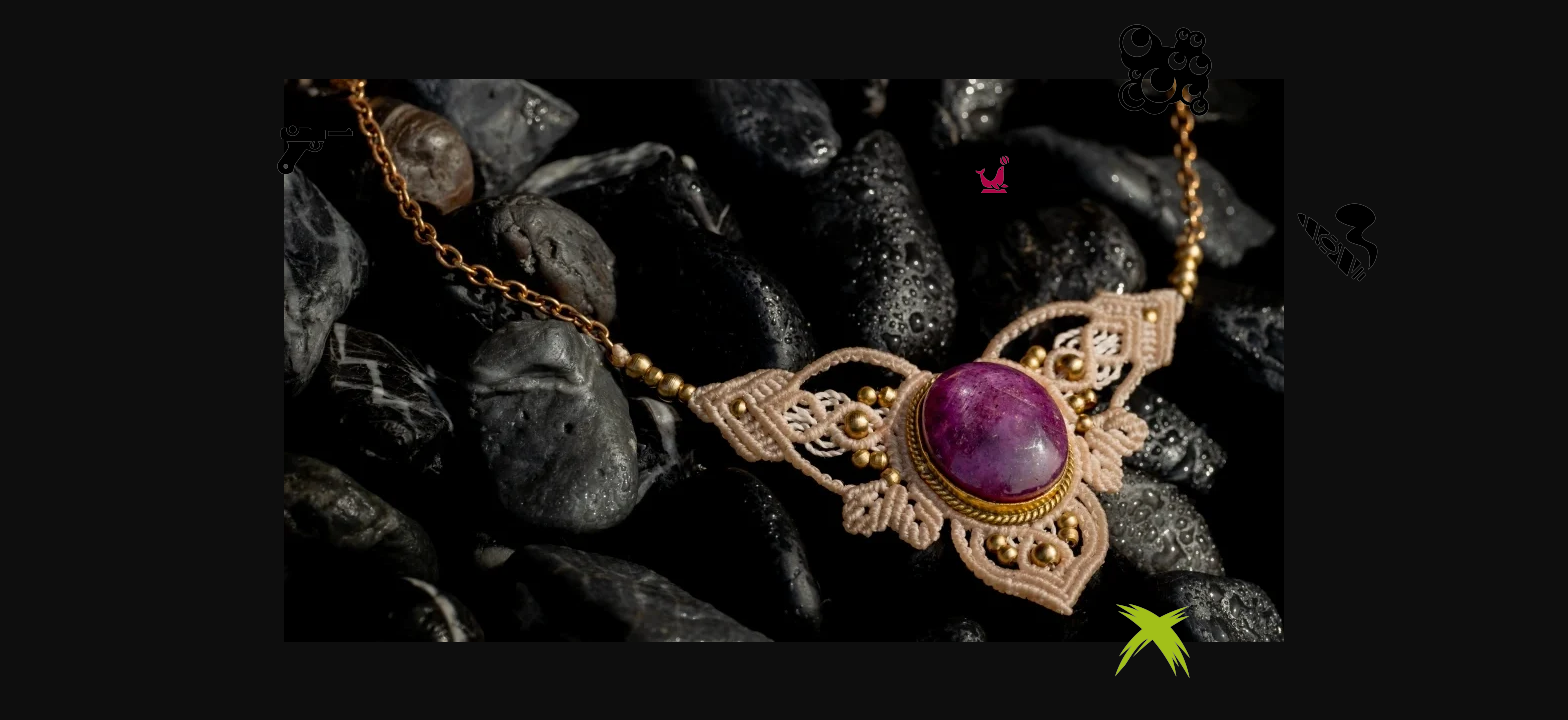 This screenshot has height=720, width=1568. What do you see at coordinates (1337, 242) in the screenshot?
I see `indicates smoking area or smoking permitted` at bounding box center [1337, 242].